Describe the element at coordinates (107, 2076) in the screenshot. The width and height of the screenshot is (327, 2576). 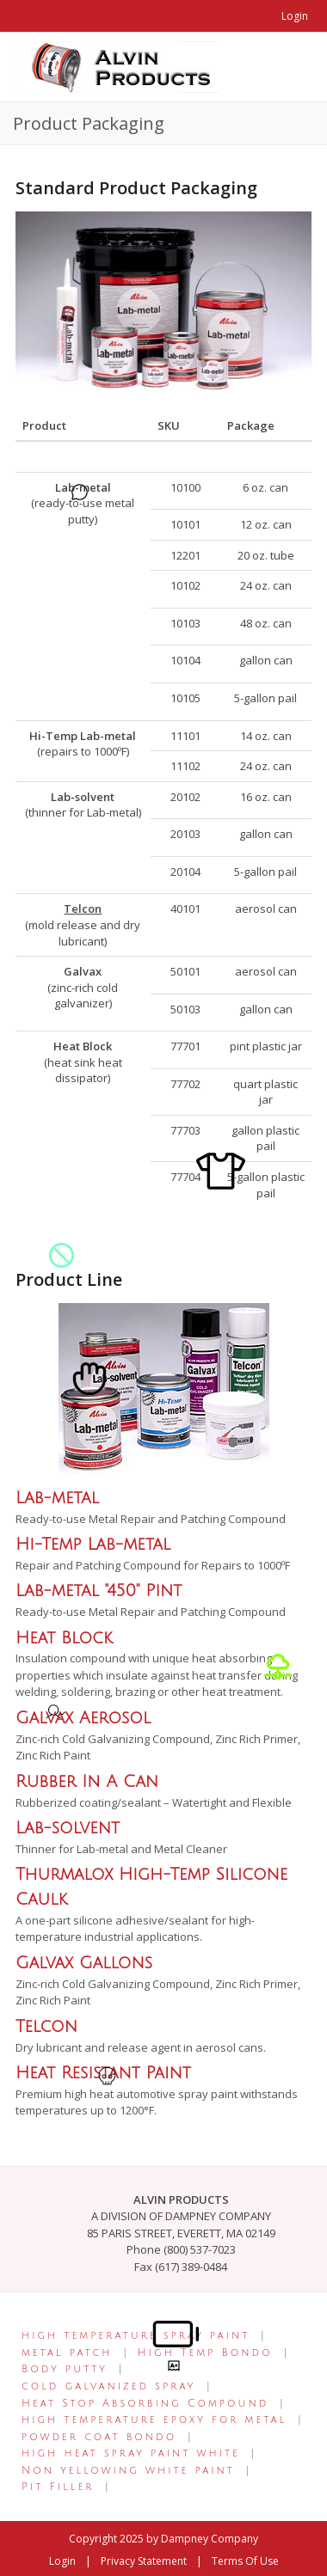
I see `indicates dangerous or harmful content` at that location.